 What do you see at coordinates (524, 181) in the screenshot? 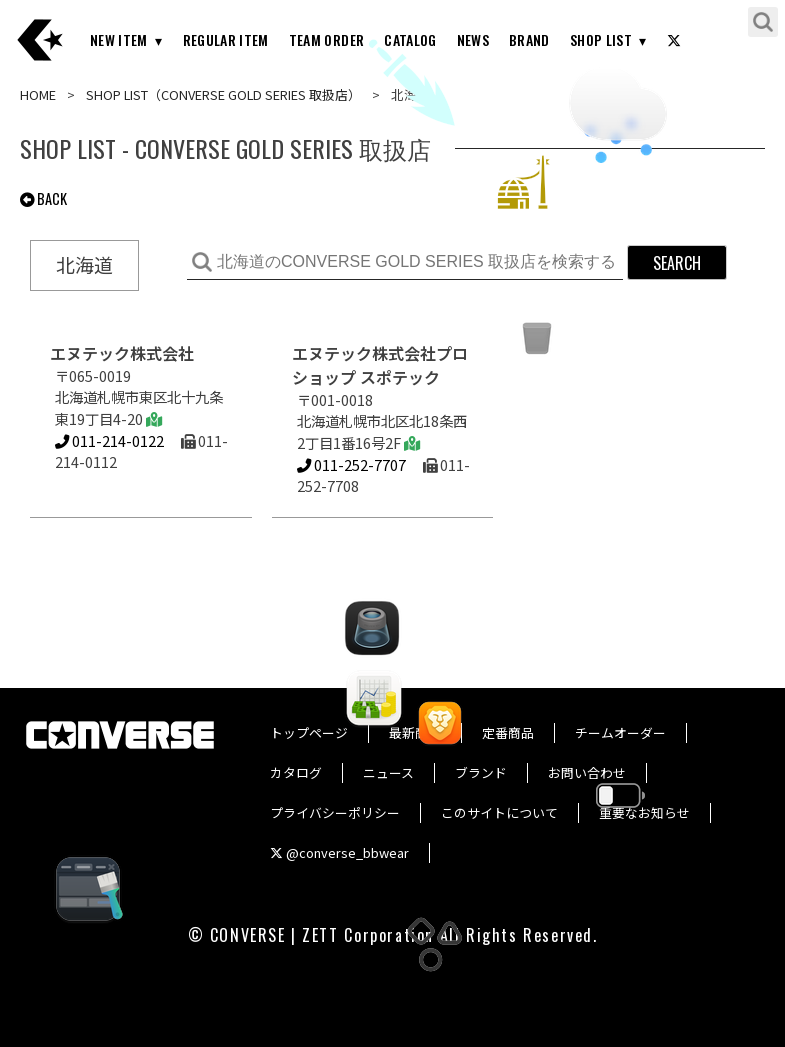
I see `build or place a base structure` at bounding box center [524, 181].